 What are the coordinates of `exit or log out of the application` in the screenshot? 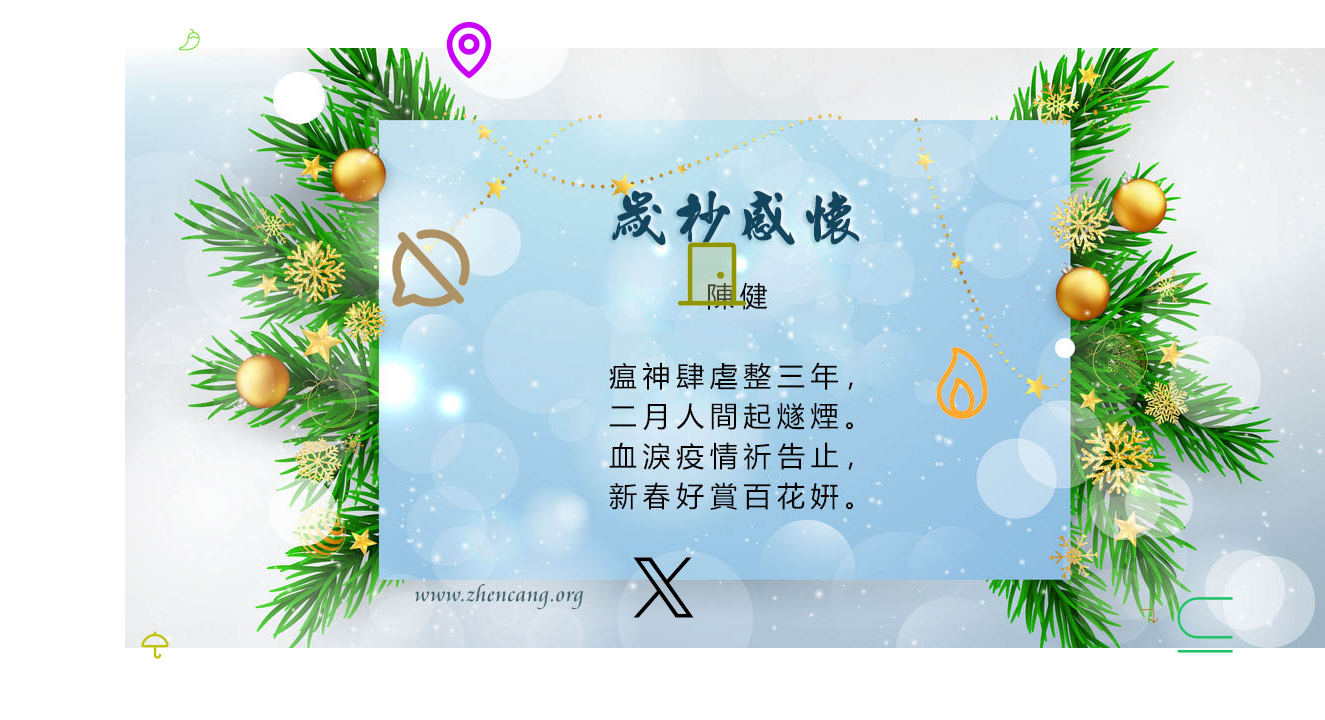 It's located at (712, 274).